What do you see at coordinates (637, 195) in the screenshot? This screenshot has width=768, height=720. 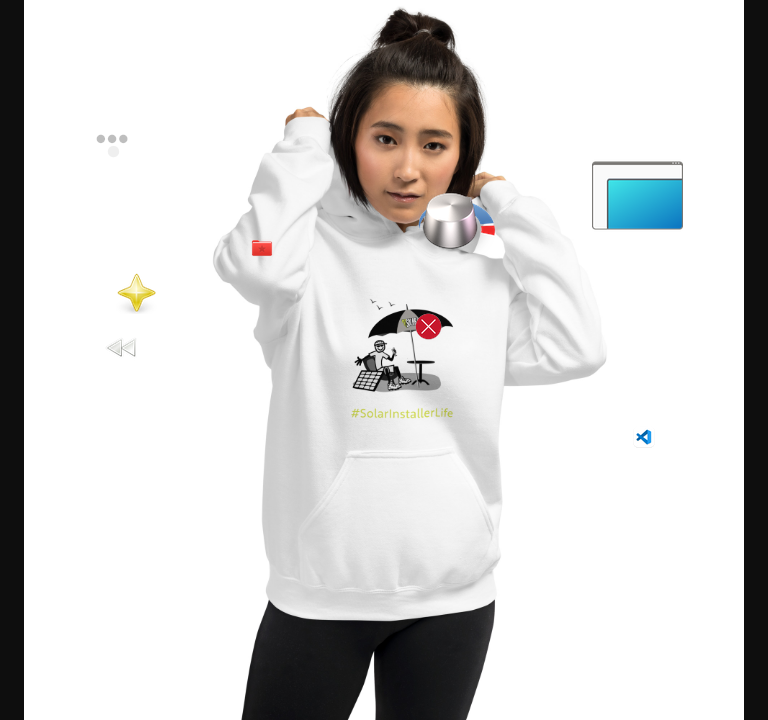 I see `open desktop view` at bounding box center [637, 195].